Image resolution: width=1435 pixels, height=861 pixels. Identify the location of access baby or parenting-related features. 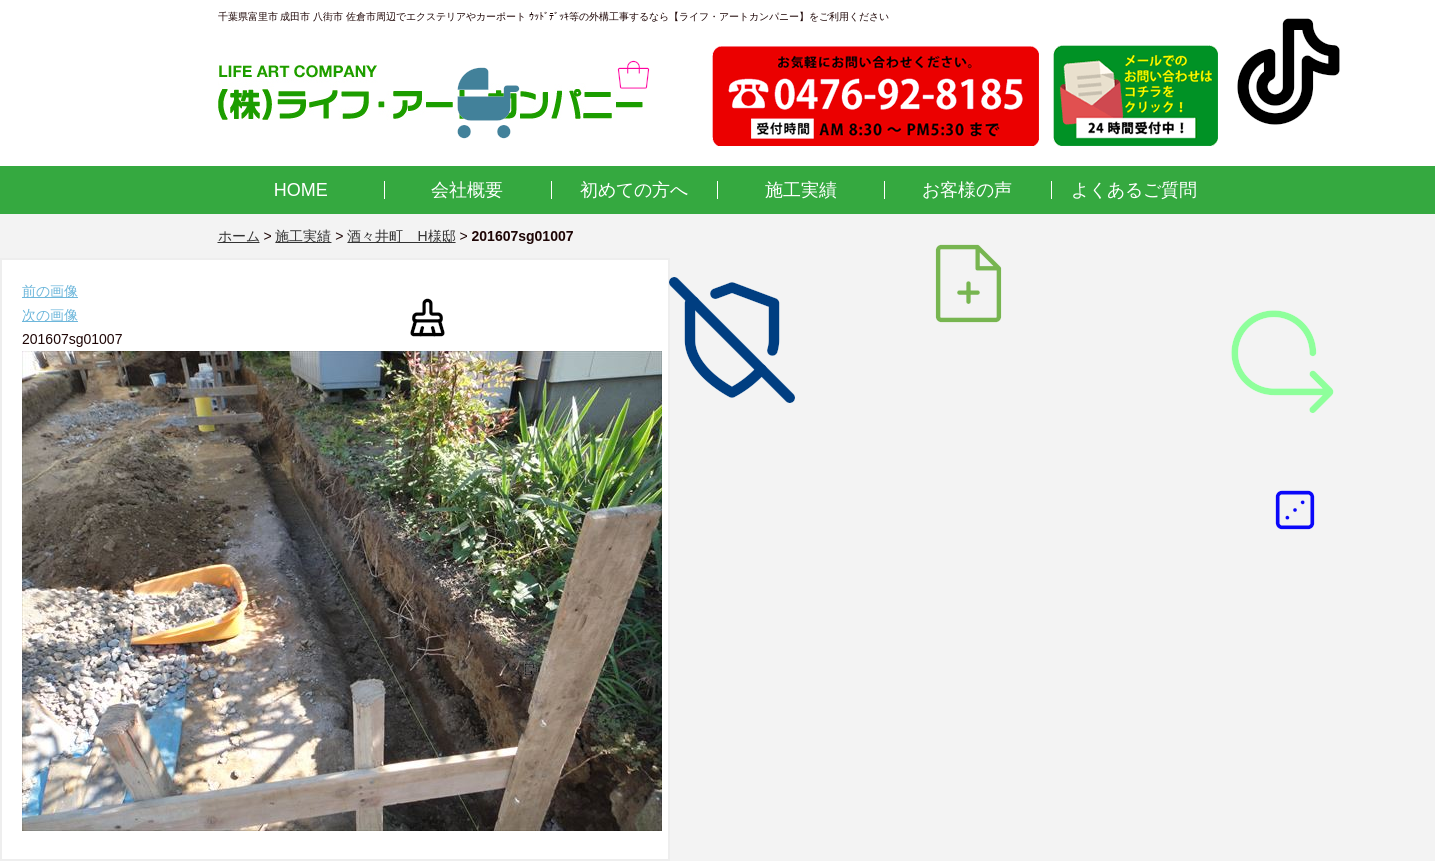
(484, 103).